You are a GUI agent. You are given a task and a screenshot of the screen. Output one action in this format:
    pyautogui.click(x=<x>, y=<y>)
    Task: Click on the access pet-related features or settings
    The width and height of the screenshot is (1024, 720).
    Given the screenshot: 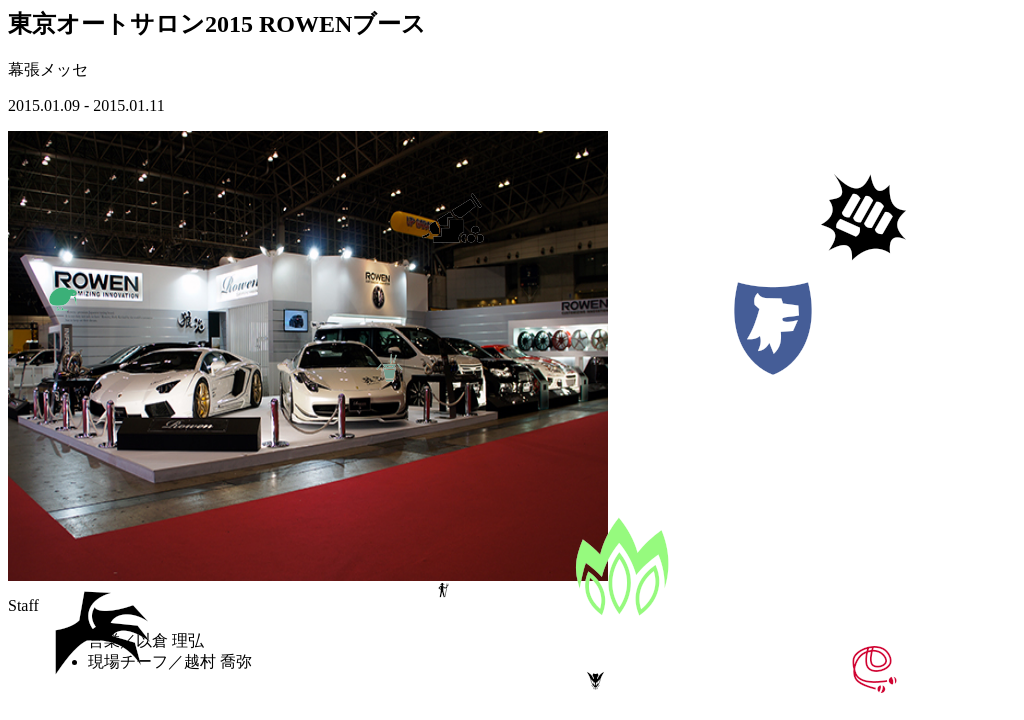 What is the action you would take?
    pyautogui.click(x=622, y=566)
    